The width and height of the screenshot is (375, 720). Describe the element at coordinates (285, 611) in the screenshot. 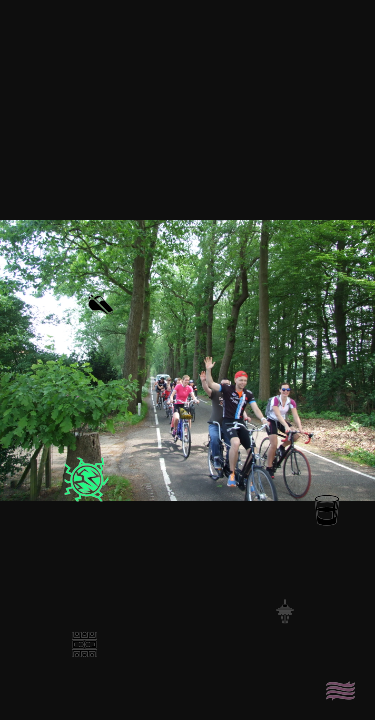

I see `view Seattle location or destination` at that location.